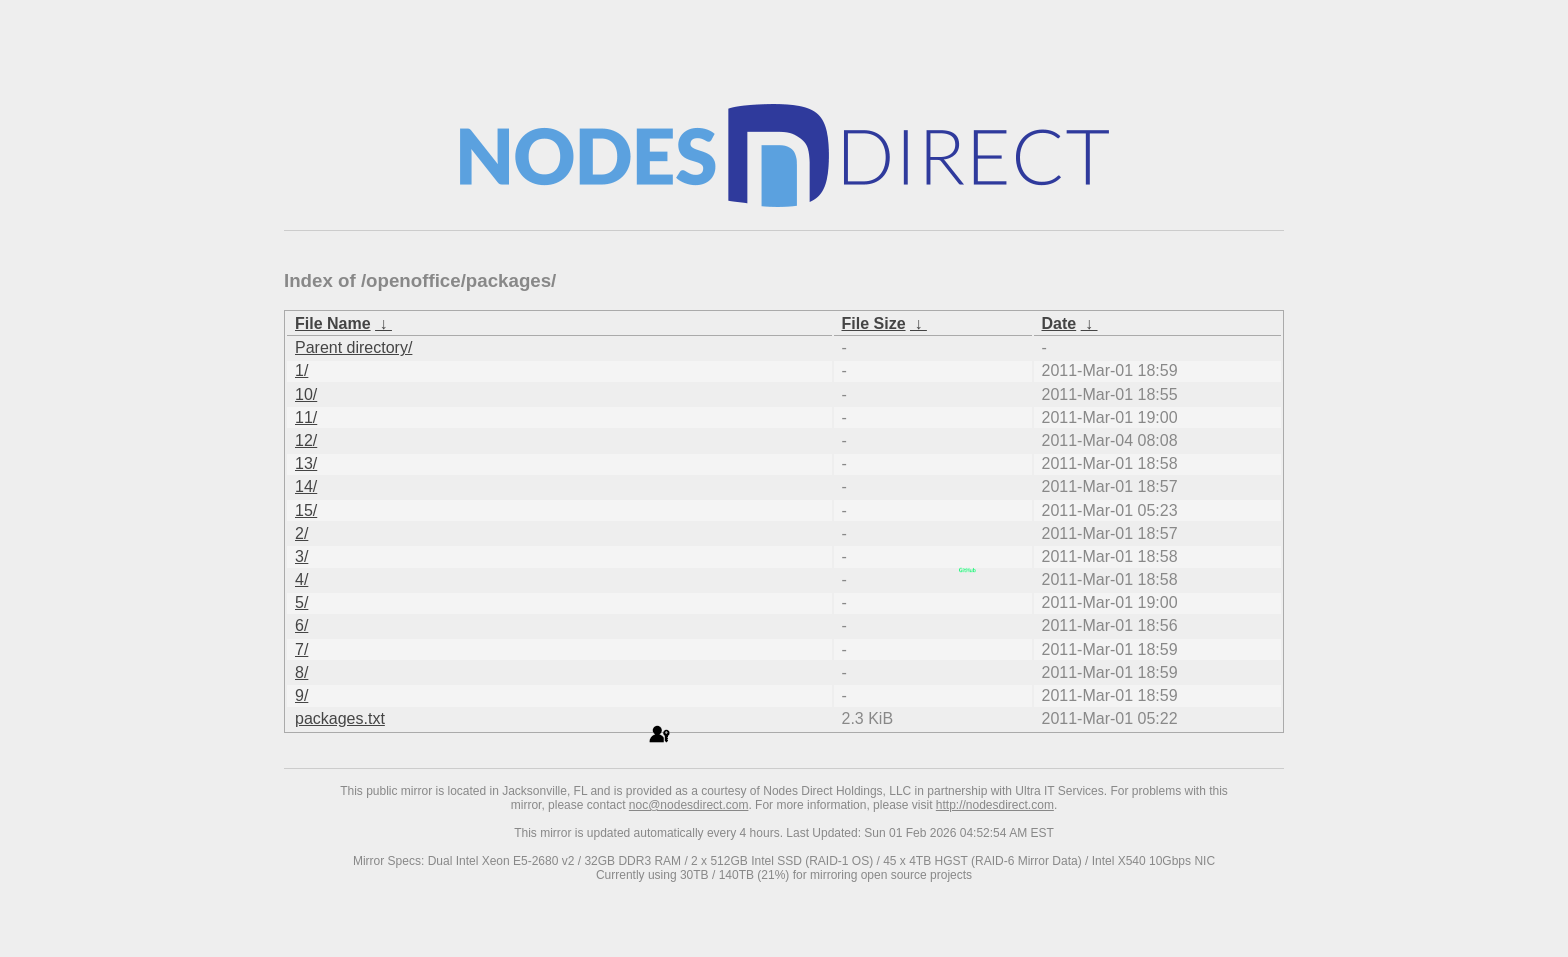  Describe the element at coordinates (967, 570) in the screenshot. I see `link to GitHub repository` at that location.